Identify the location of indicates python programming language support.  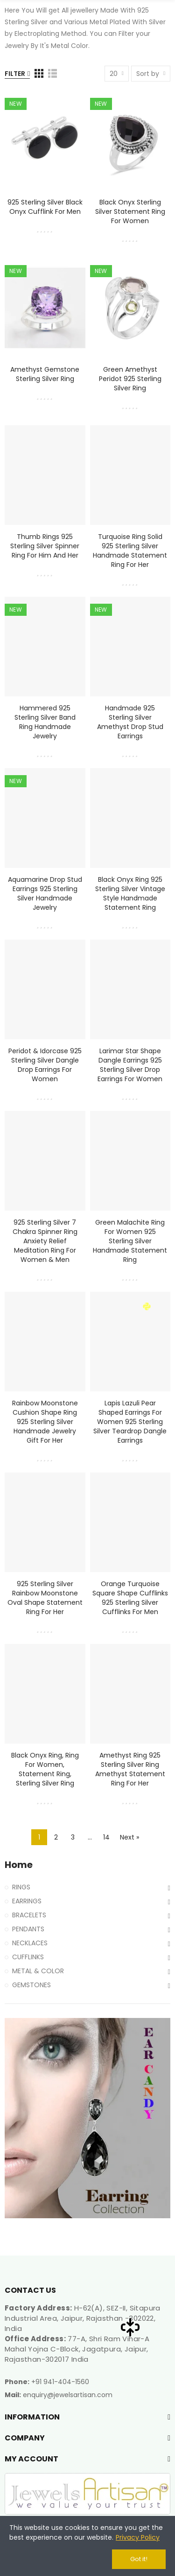
(147, 1306).